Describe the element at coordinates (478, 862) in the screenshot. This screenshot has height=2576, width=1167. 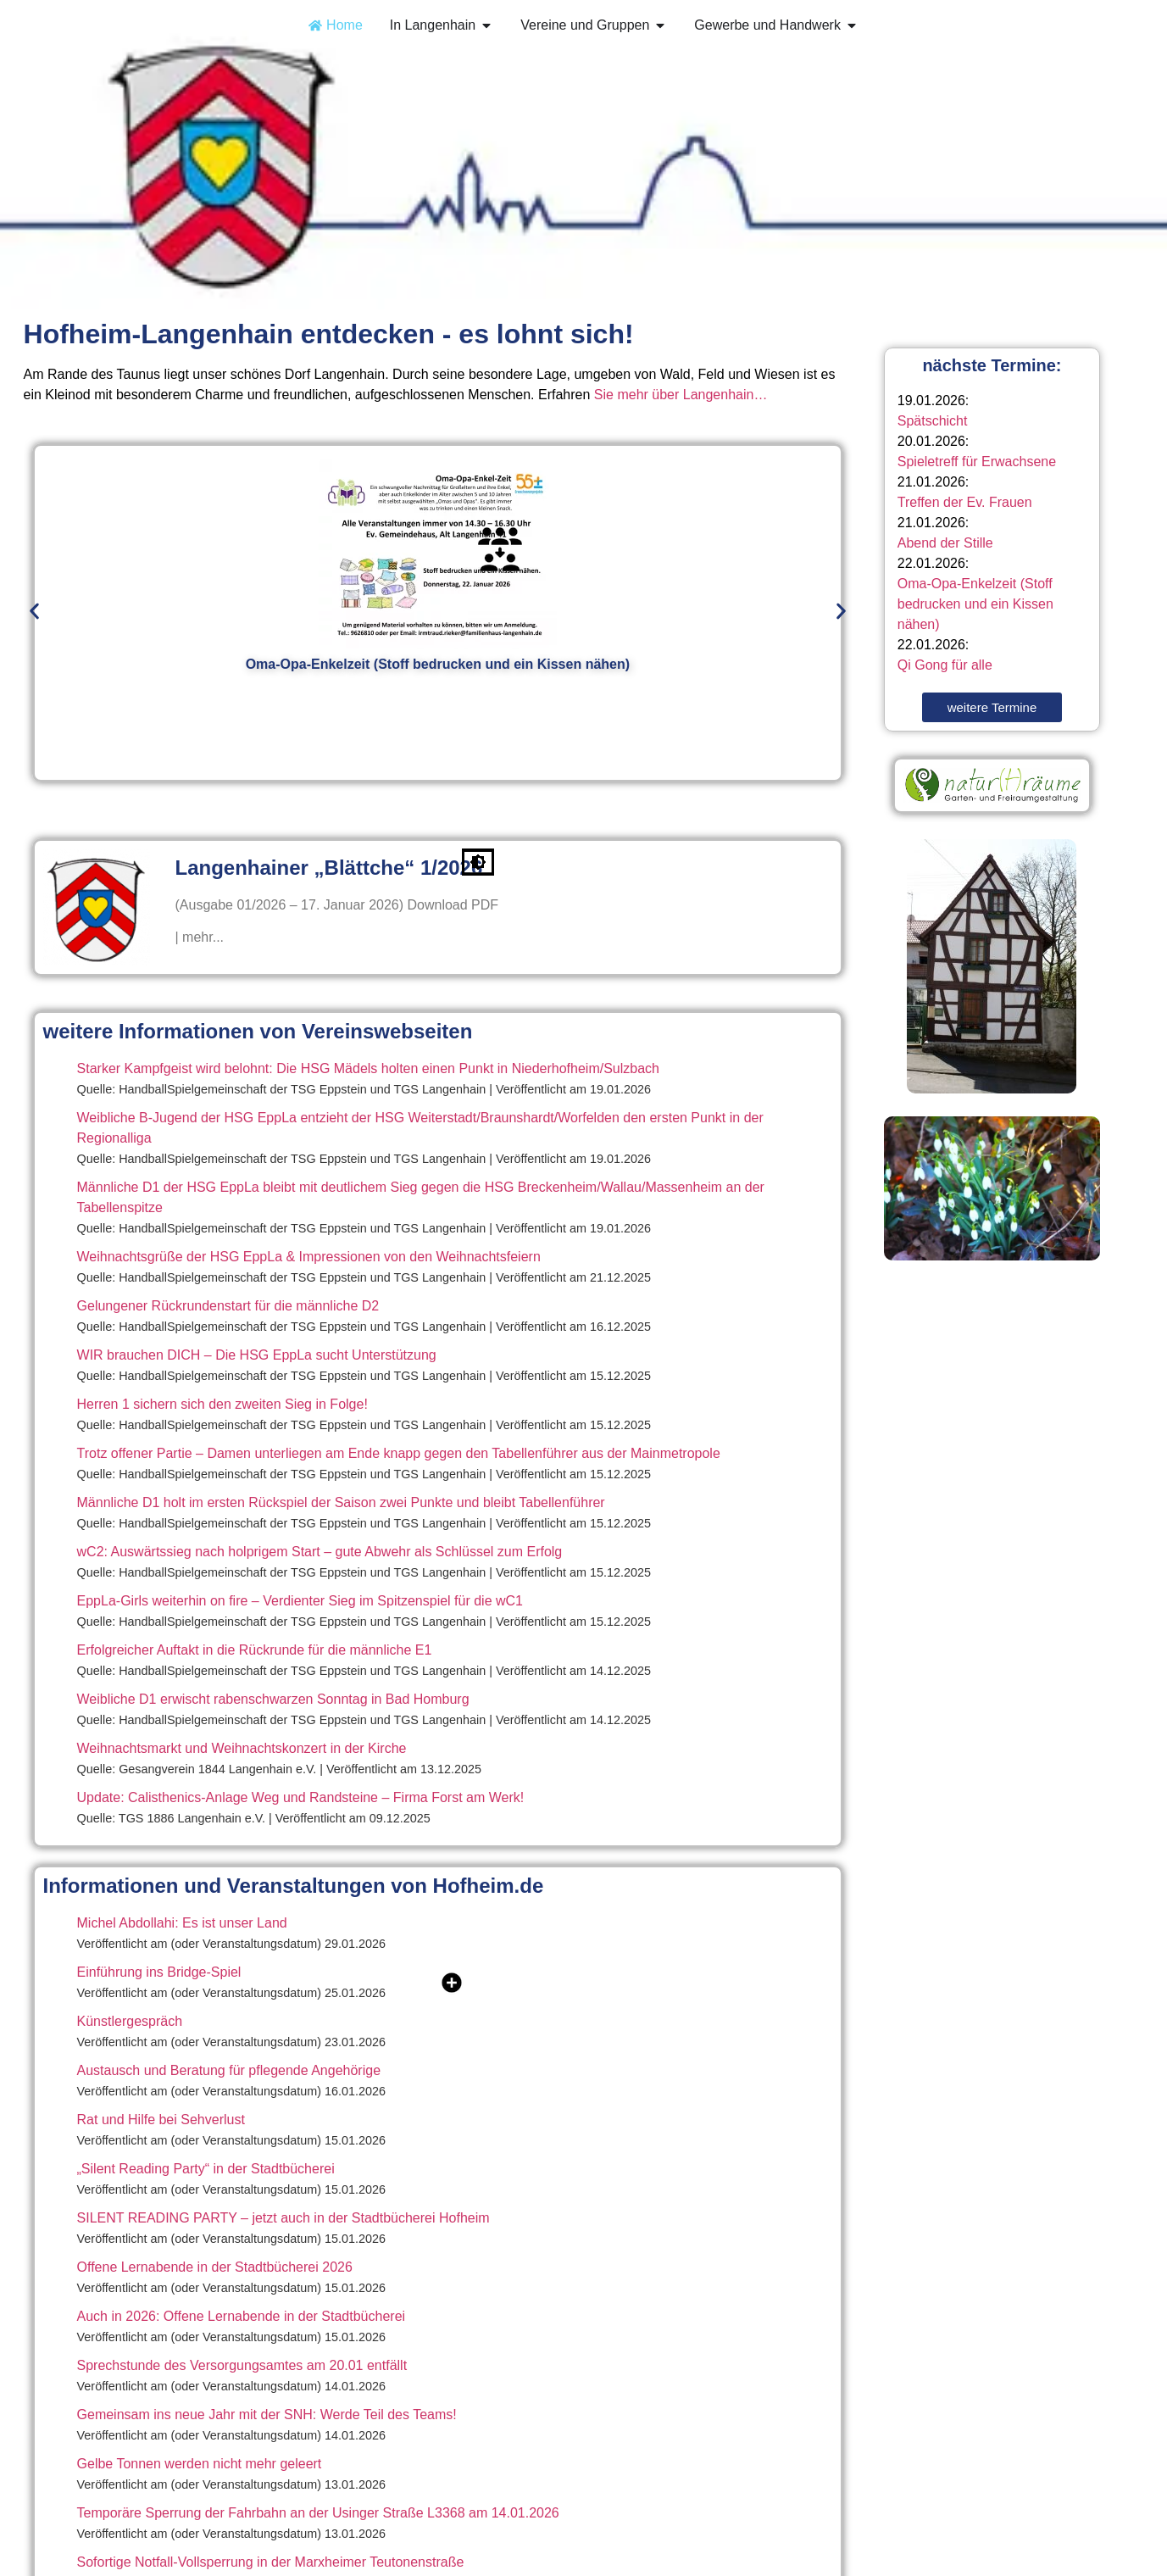
I see `adjust display brightness settings` at that location.